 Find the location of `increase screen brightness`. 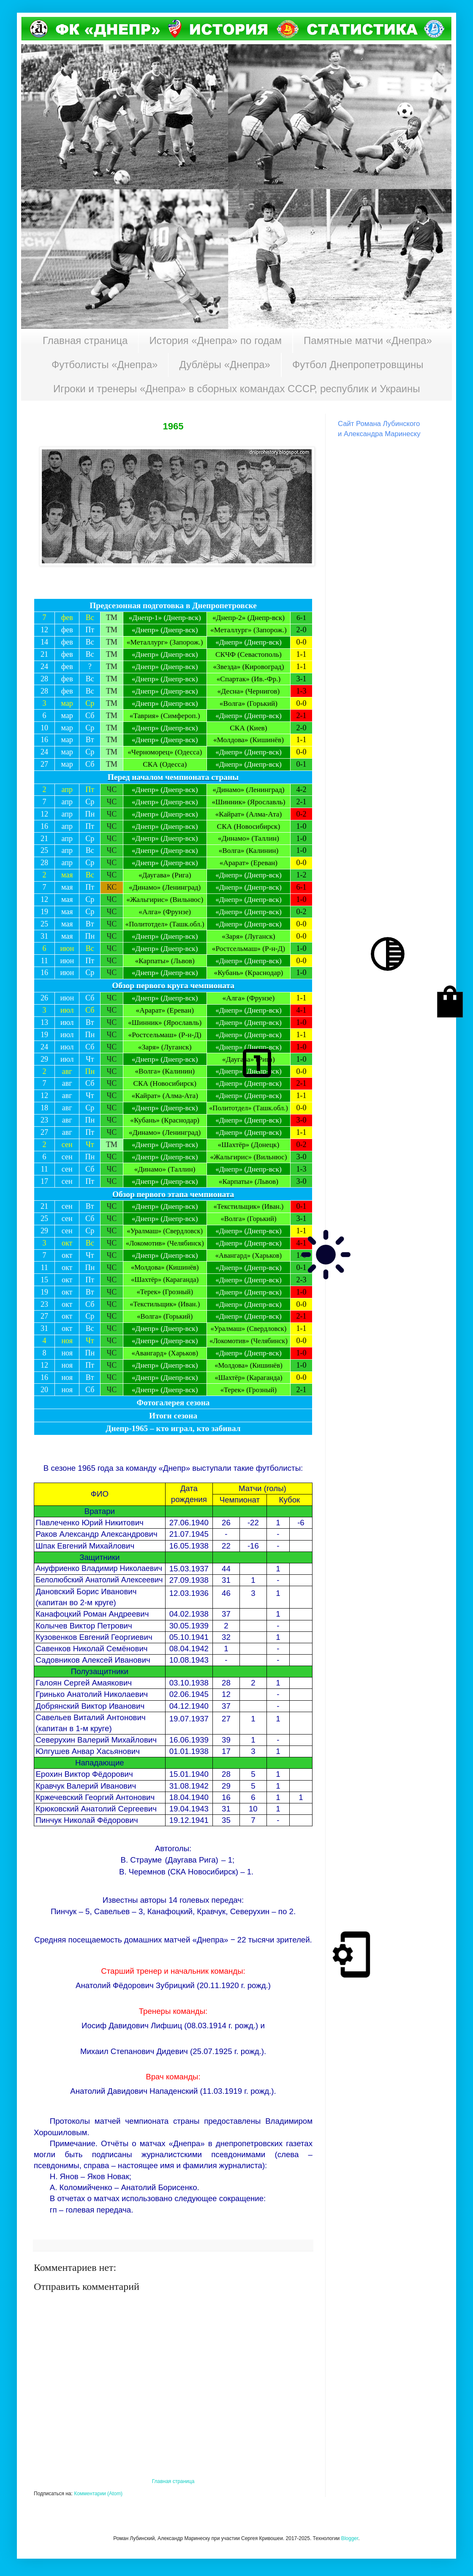

increase screen brightness is located at coordinates (326, 1254).